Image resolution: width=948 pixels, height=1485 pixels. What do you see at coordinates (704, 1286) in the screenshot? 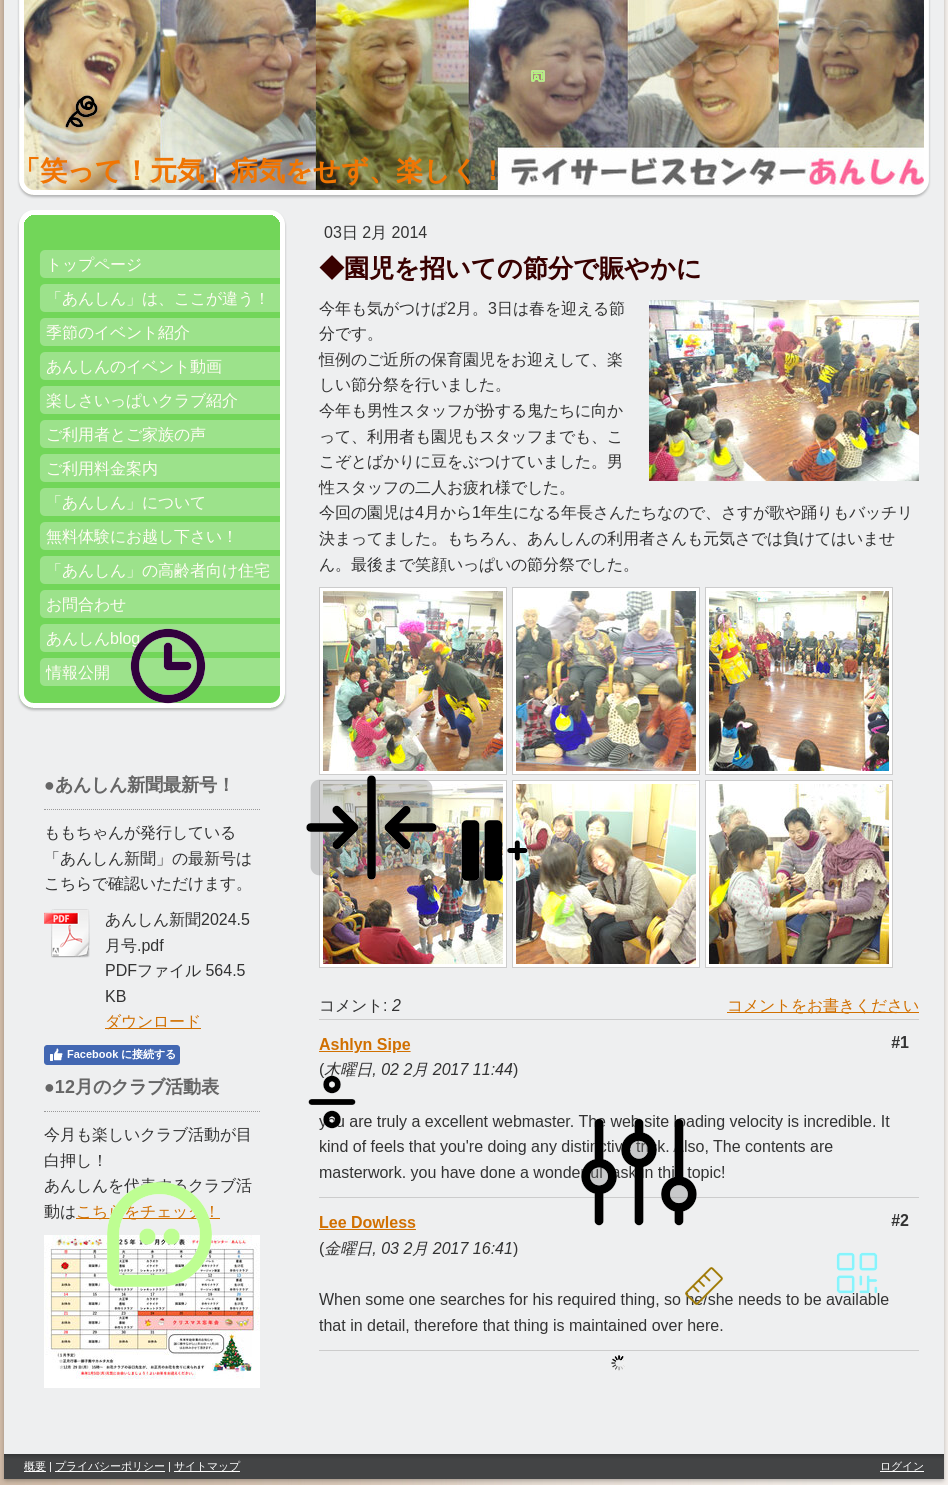
I see `access measurement tools` at bounding box center [704, 1286].